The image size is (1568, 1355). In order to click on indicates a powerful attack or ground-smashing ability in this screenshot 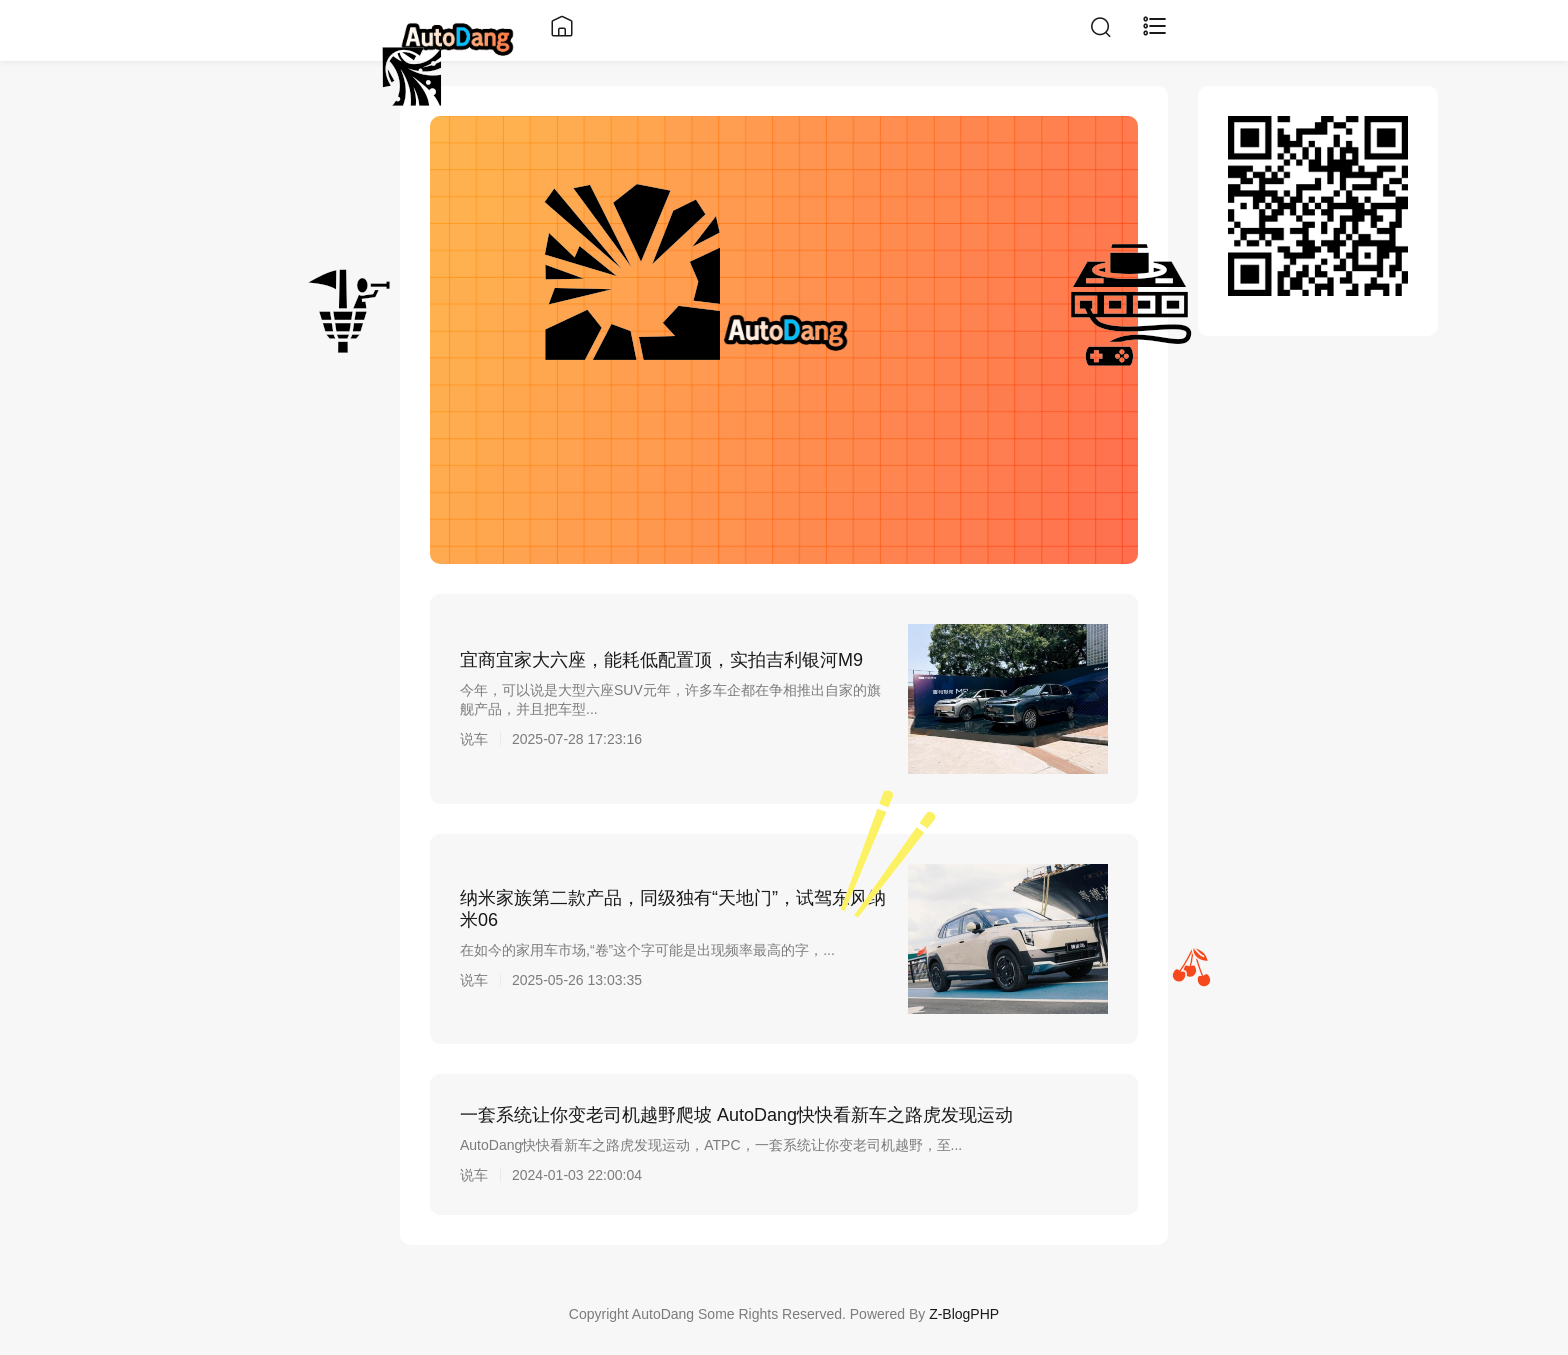, I will do `click(632, 272)`.